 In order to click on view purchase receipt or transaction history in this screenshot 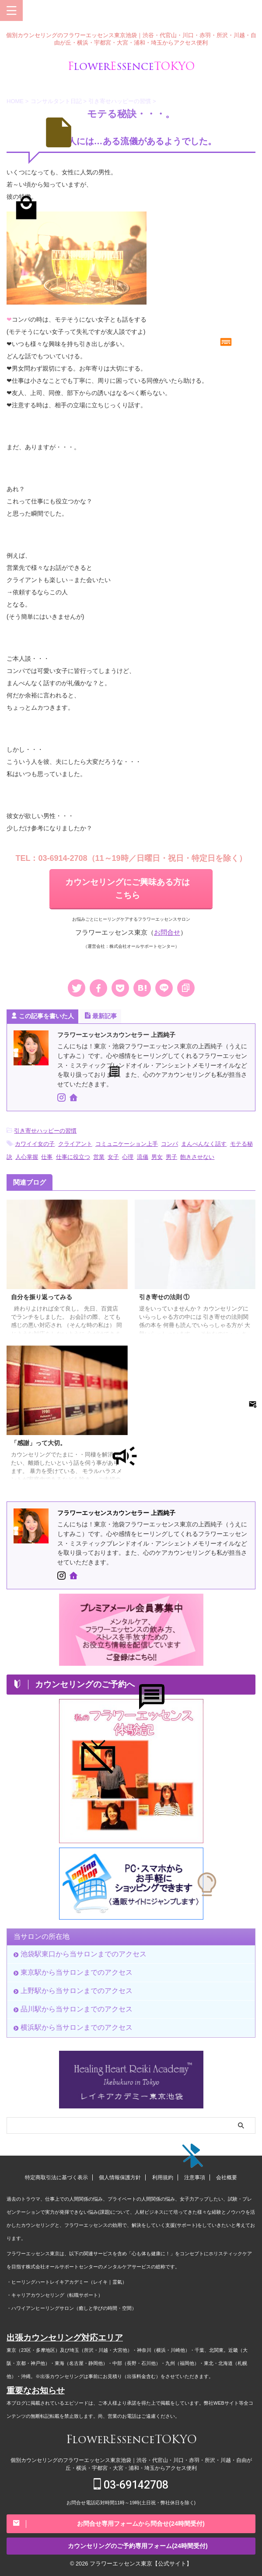, I will do `click(115, 1071)`.